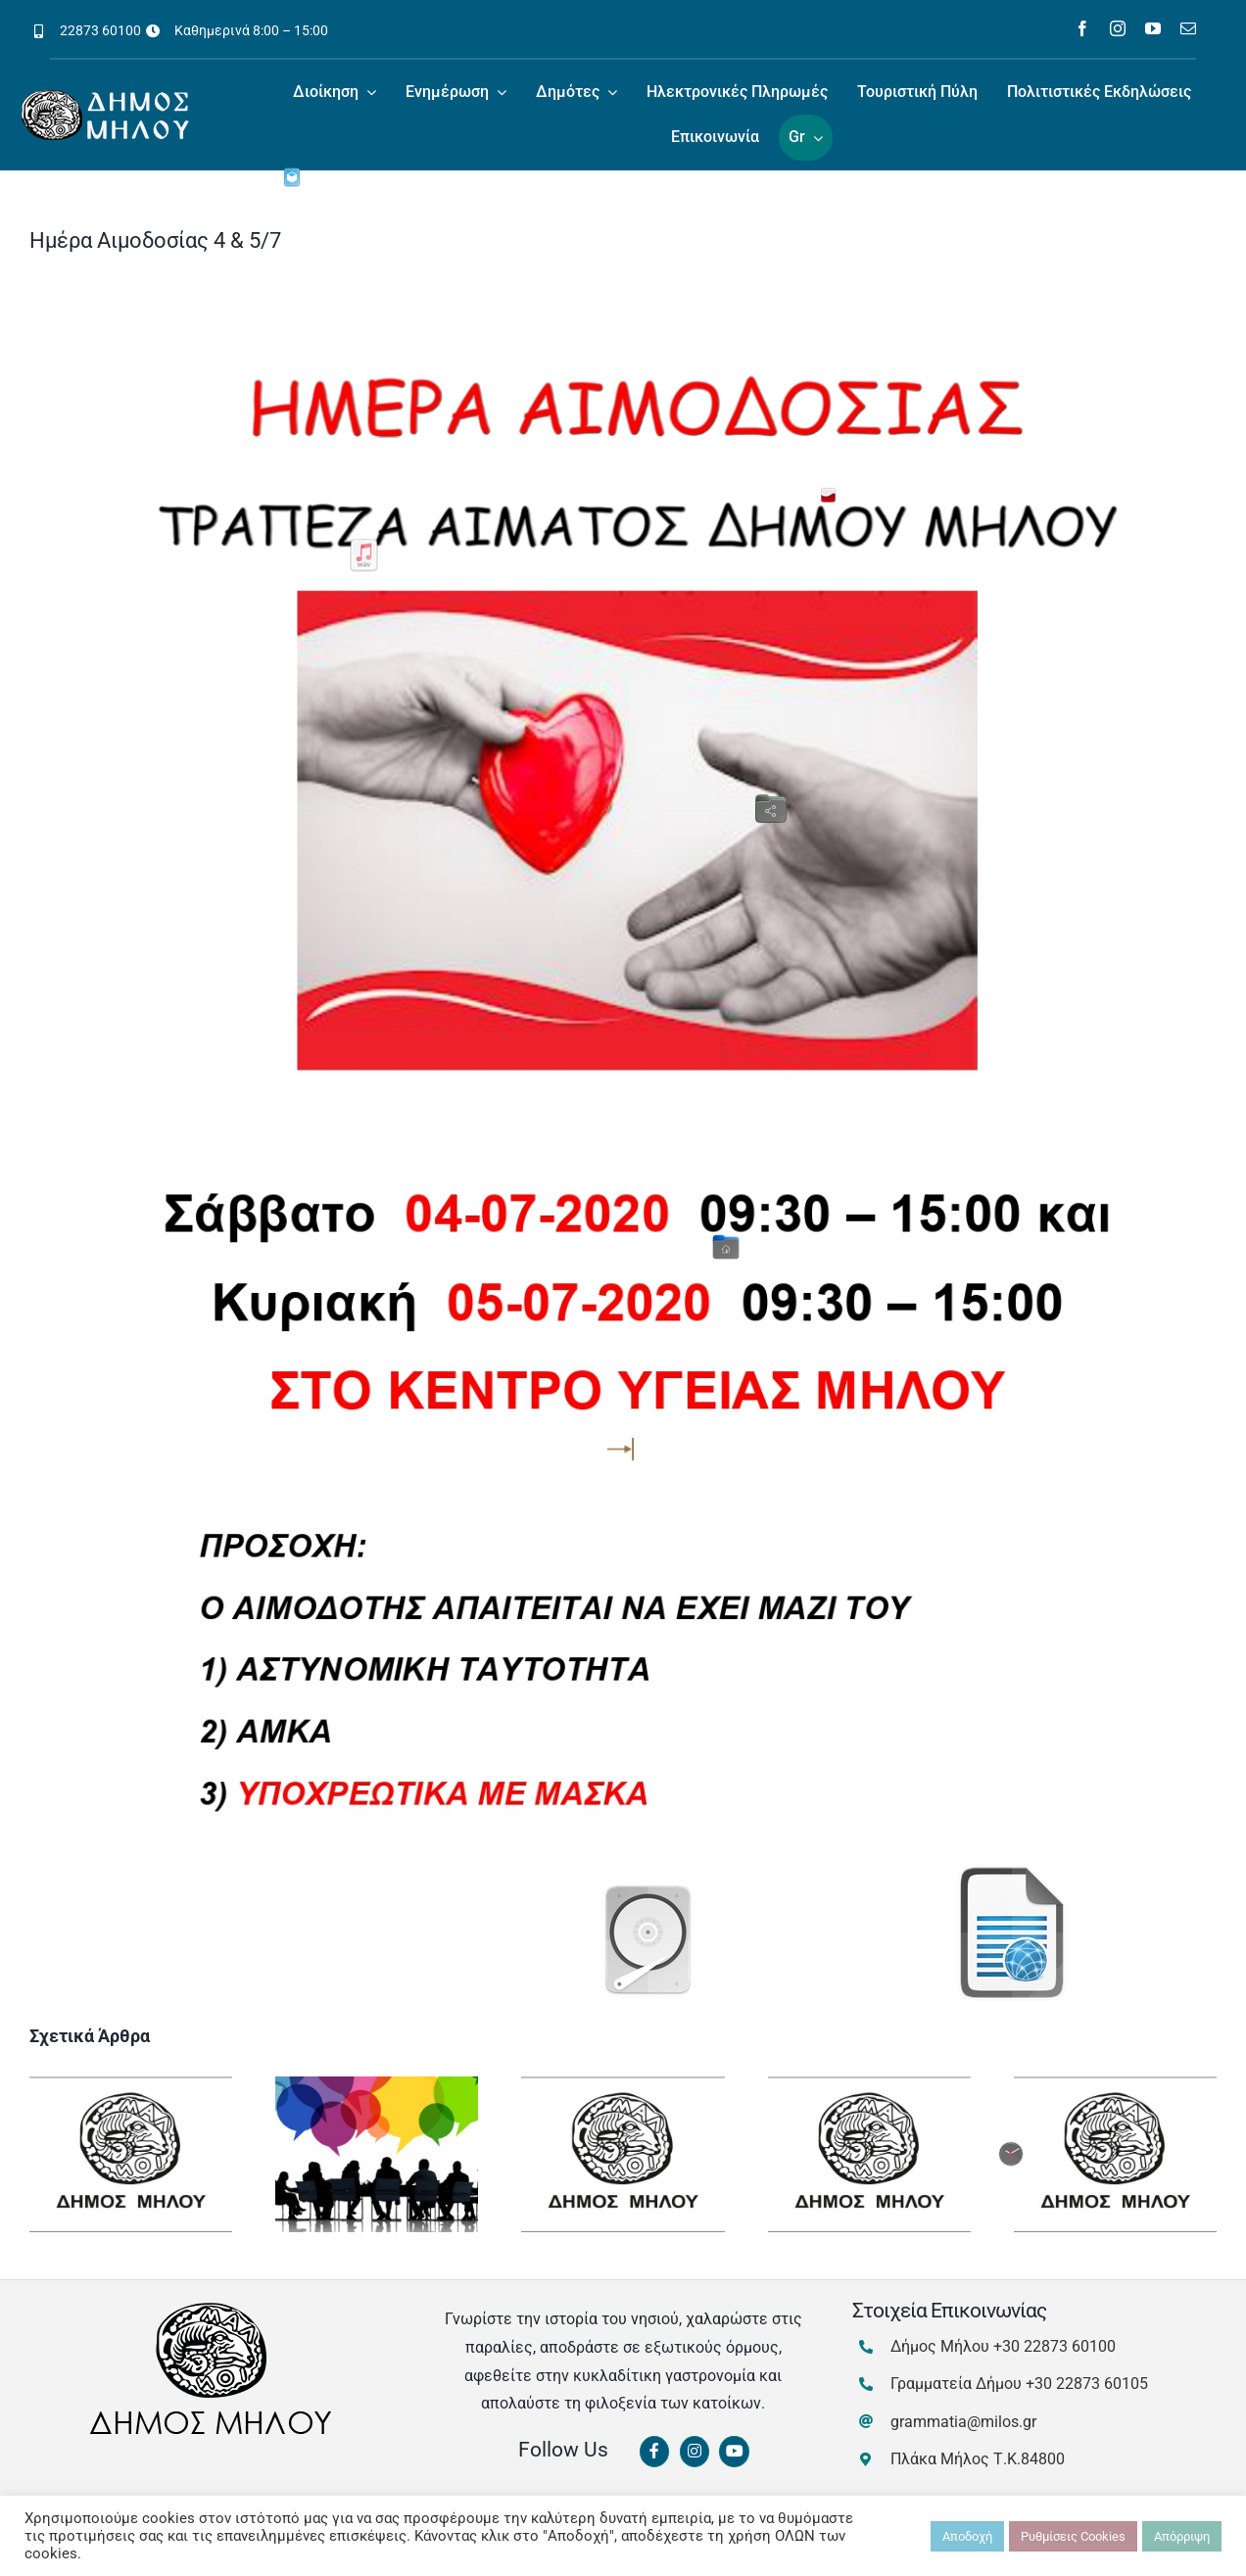 This screenshot has width=1246, height=2576. I want to click on open disk utility application, so click(647, 1939).